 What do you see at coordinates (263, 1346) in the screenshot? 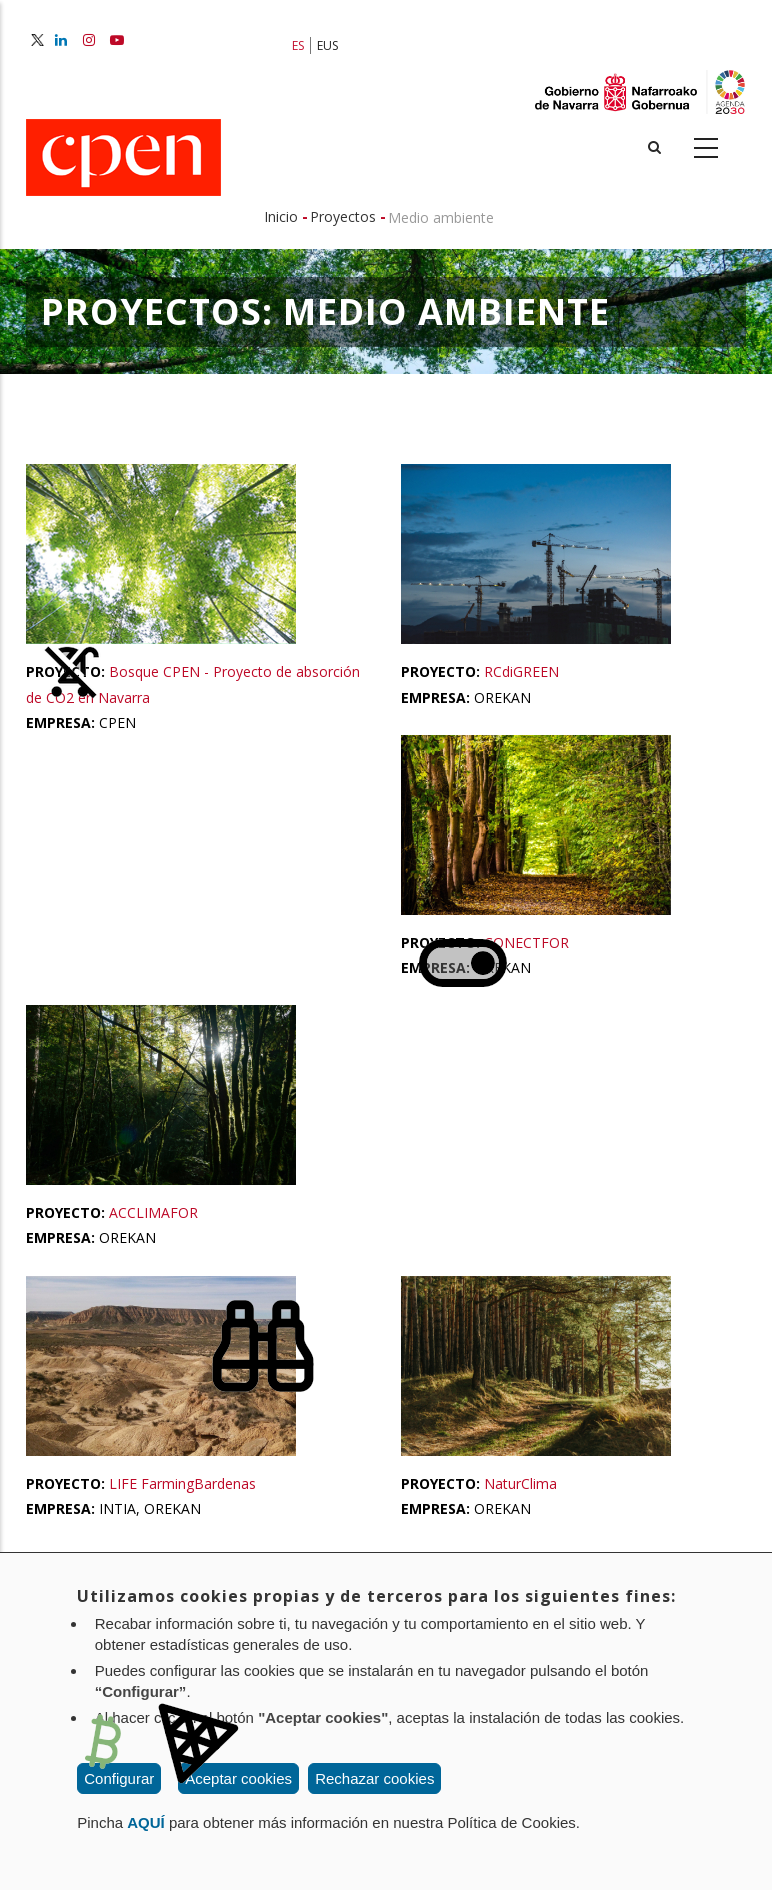
I see `search or explore content` at bounding box center [263, 1346].